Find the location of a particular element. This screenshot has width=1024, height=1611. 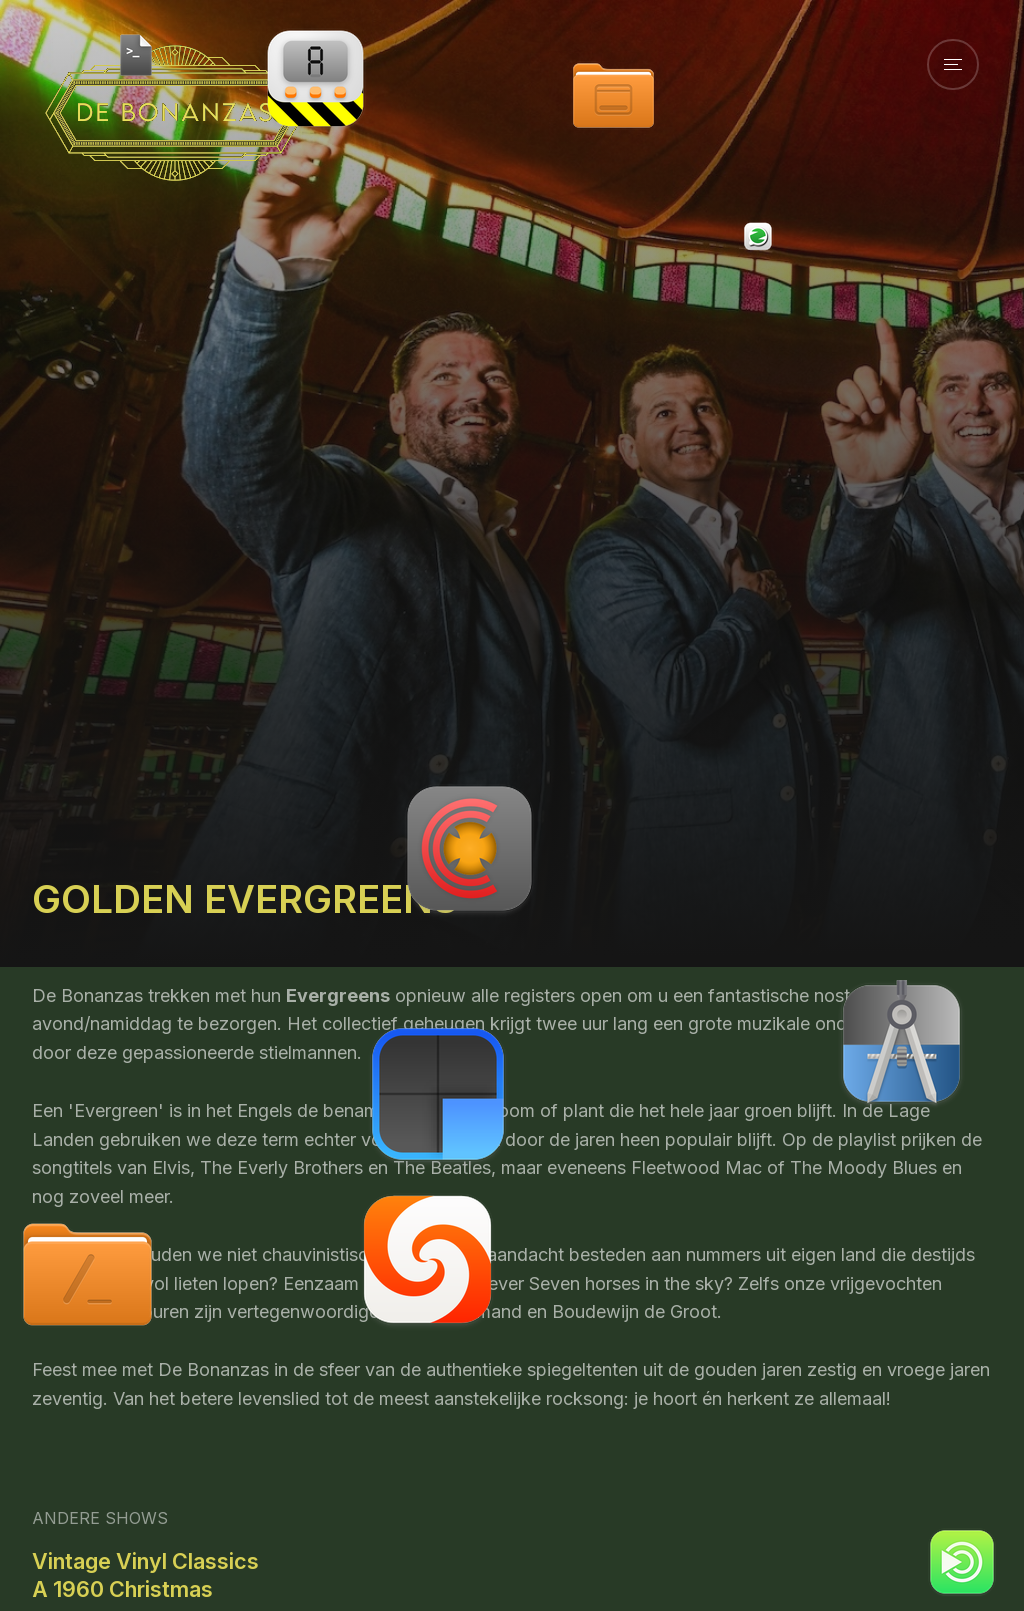

open the mate desktop environment app is located at coordinates (962, 1562).